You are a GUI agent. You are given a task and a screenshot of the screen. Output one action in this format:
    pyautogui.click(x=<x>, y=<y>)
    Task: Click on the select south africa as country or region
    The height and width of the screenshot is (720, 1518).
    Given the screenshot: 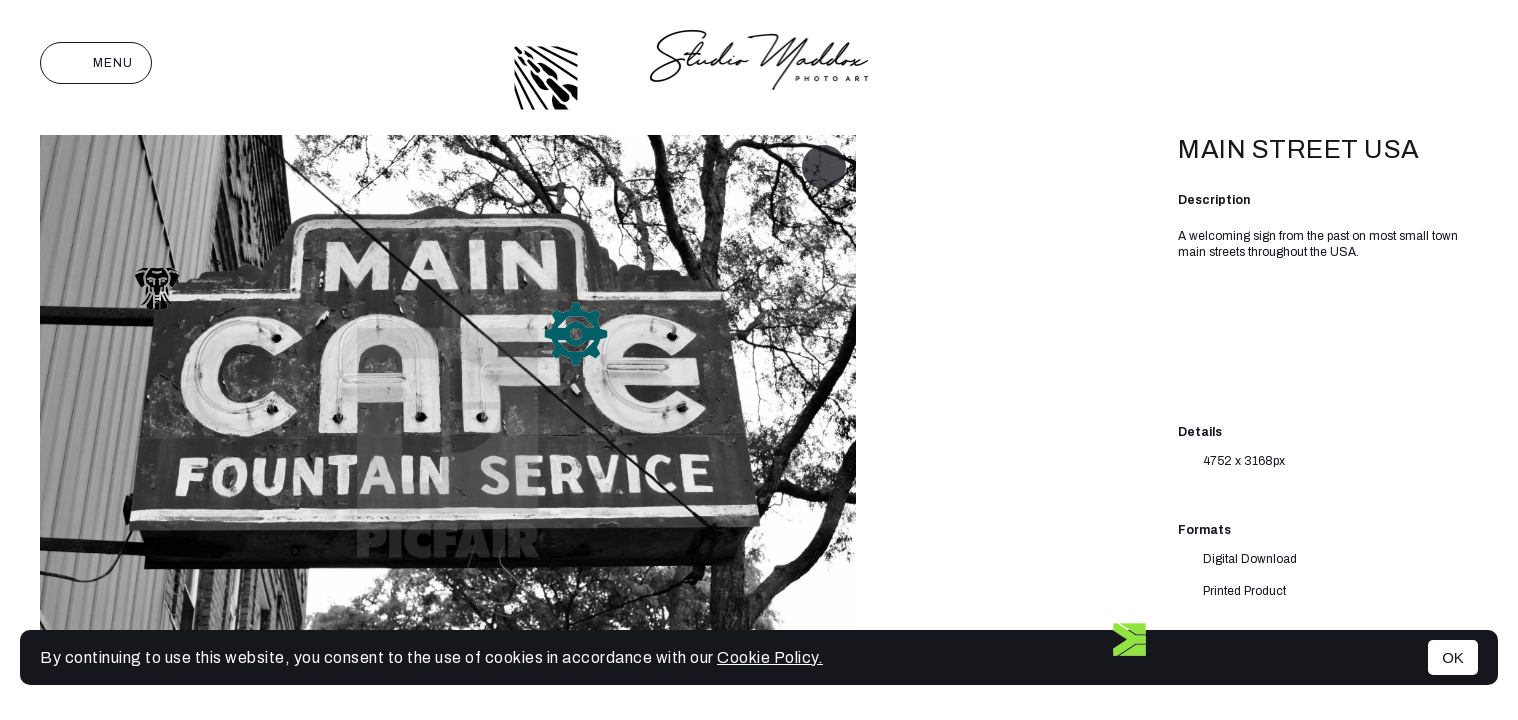 What is the action you would take?
    pyautogui.click(x=1129, y=639)
    